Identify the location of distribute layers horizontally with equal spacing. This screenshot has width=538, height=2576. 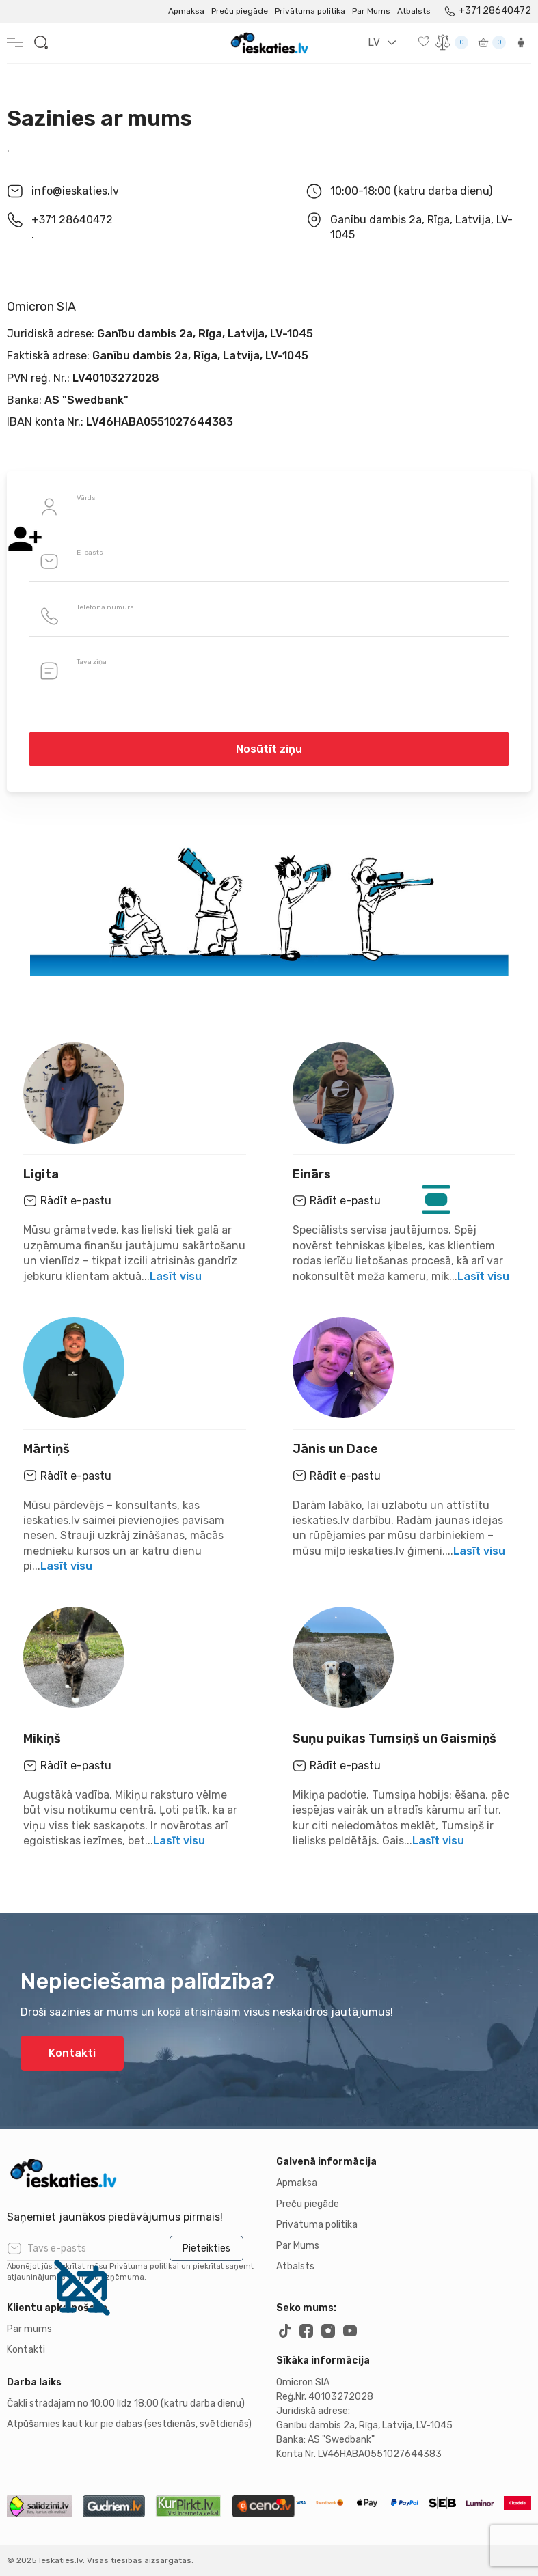
(436, 1200).